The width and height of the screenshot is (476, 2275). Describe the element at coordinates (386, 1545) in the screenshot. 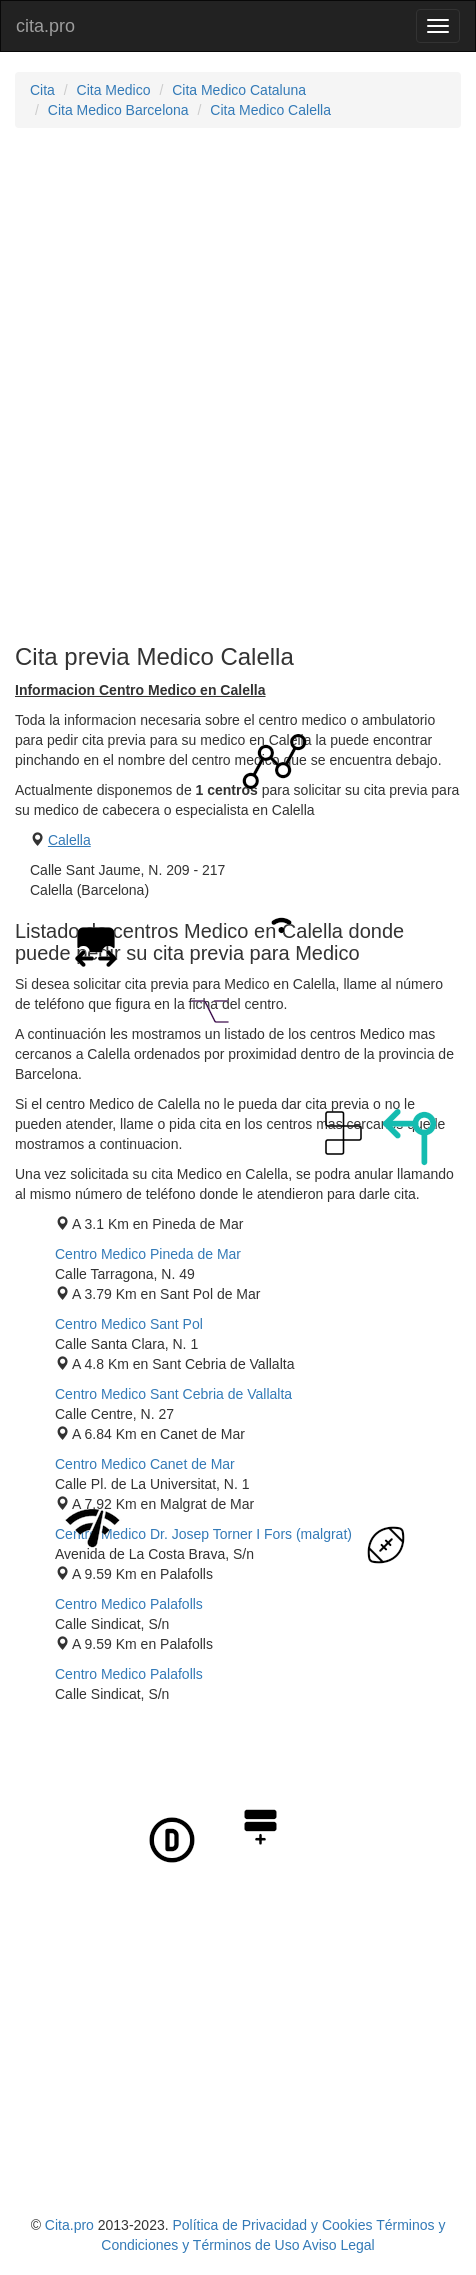

I see `access sports scores and updates` at that location.